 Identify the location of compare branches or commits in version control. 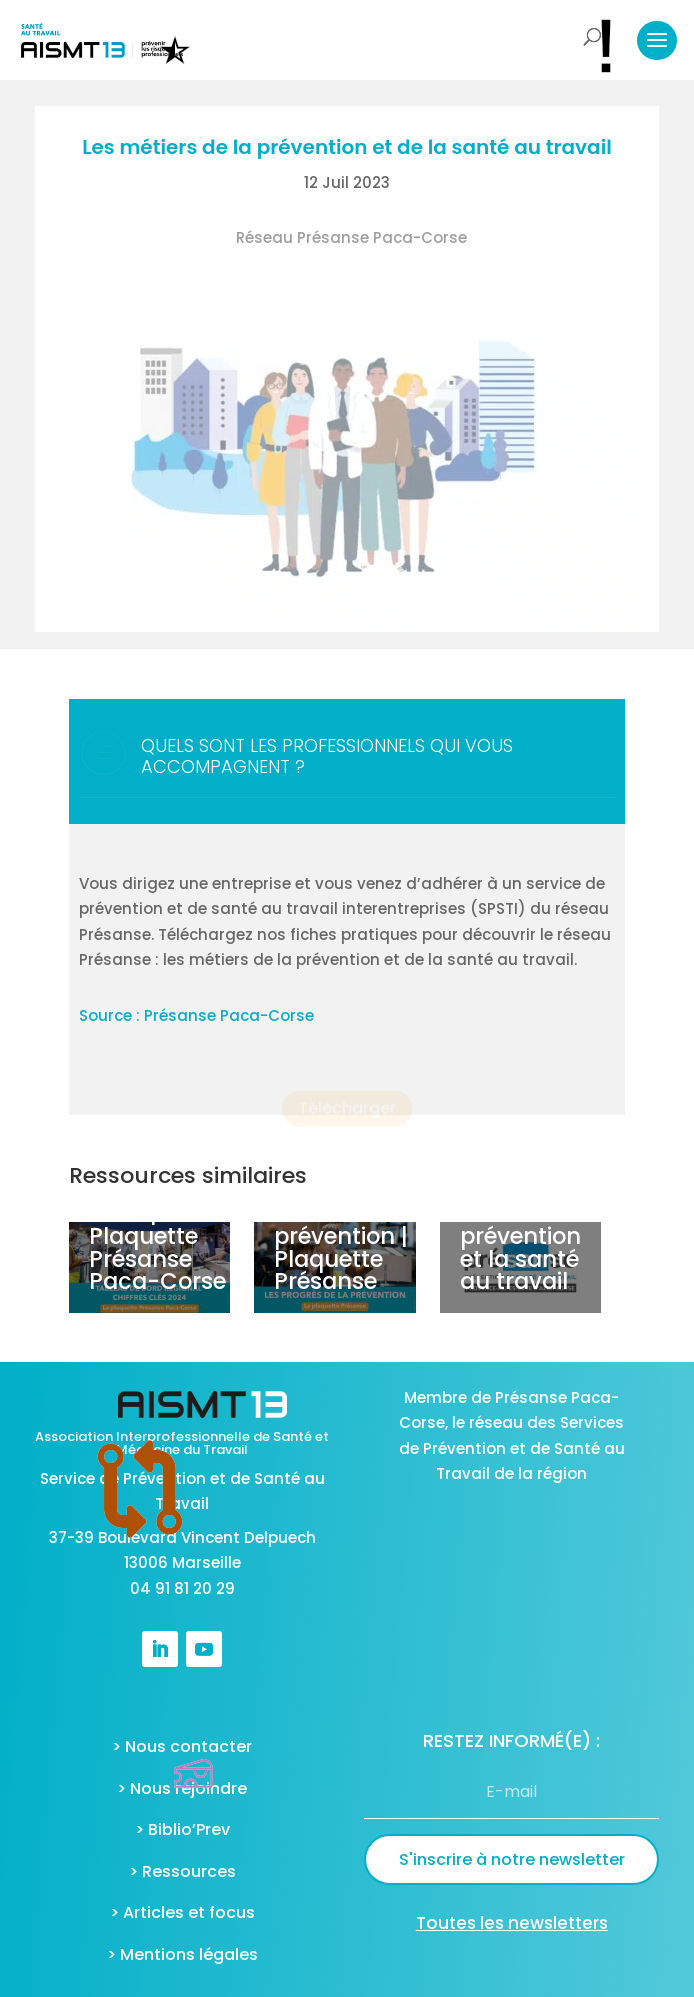
(140, 1489).